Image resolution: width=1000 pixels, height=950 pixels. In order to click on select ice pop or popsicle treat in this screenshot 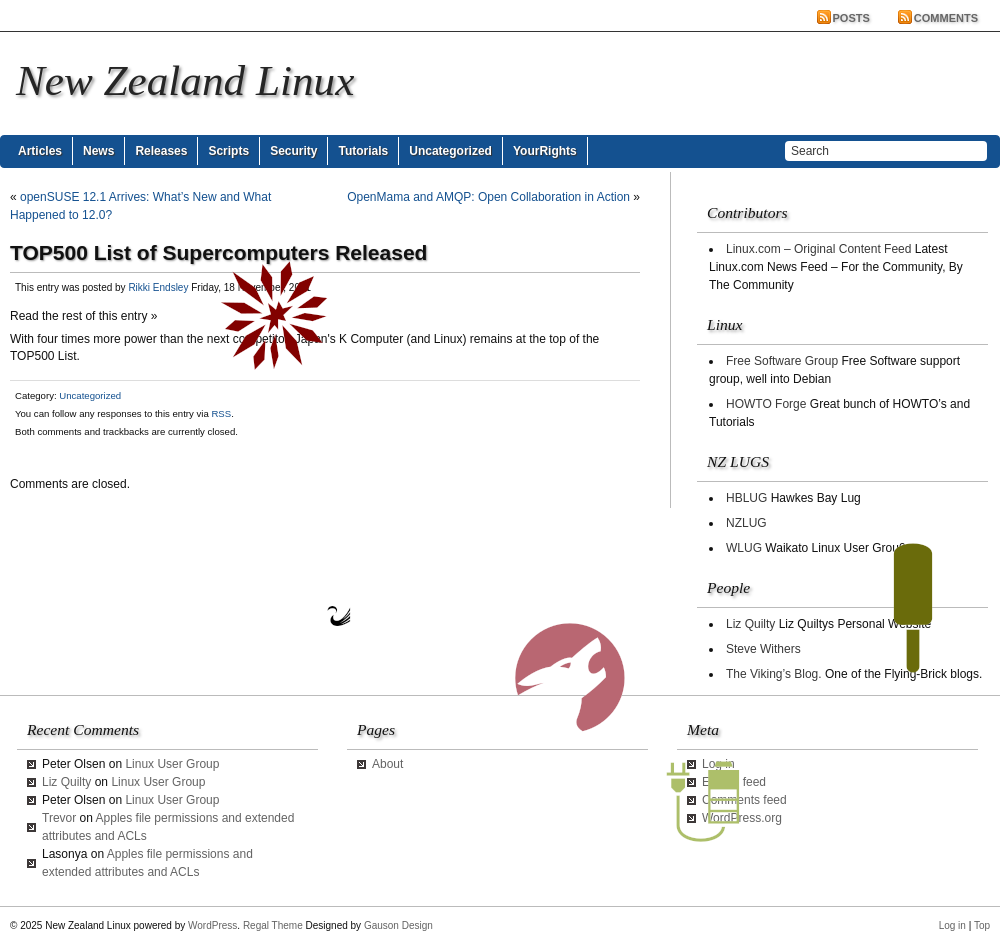, I will do `click(913, 608)`.